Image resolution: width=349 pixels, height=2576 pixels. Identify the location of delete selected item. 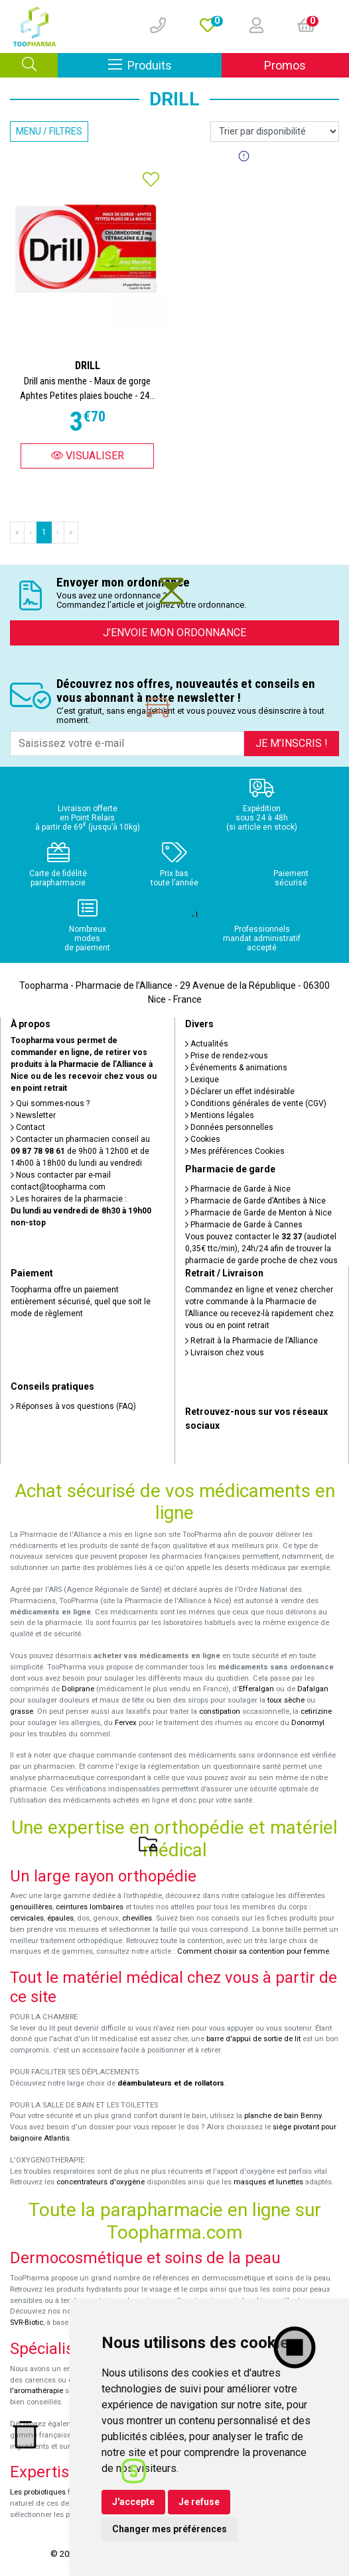
(25, 2436).